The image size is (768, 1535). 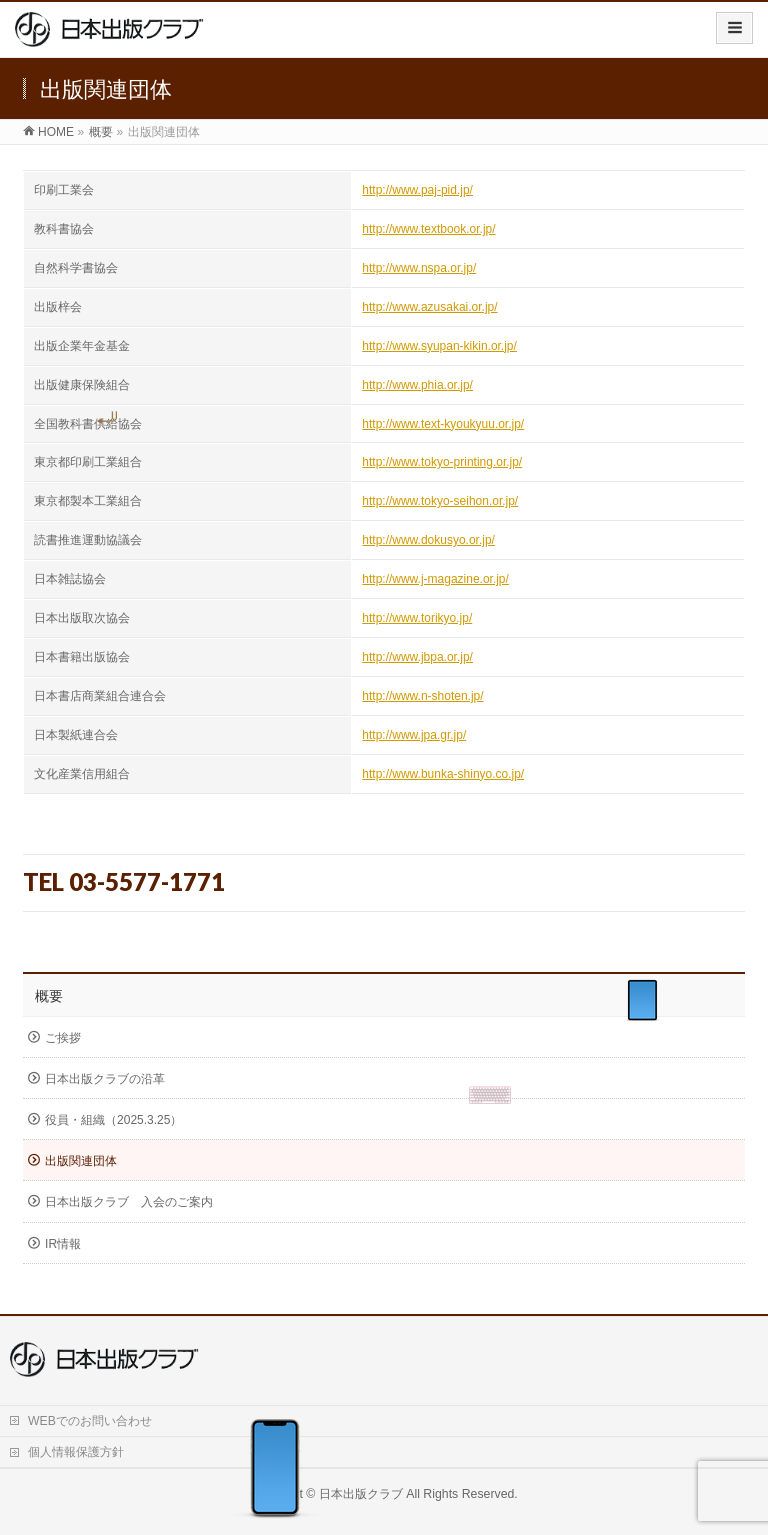 I want to click on reply to all recipients of an email, so click(x=106, y=416).